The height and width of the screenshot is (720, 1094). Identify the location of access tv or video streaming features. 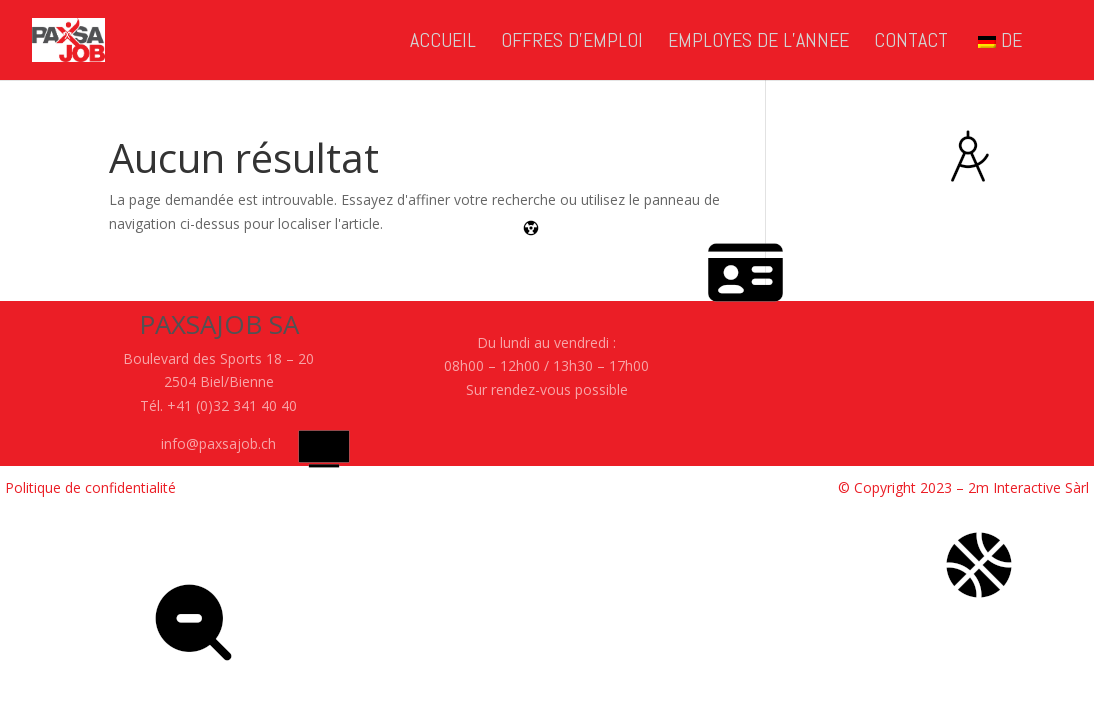
(324, 449).